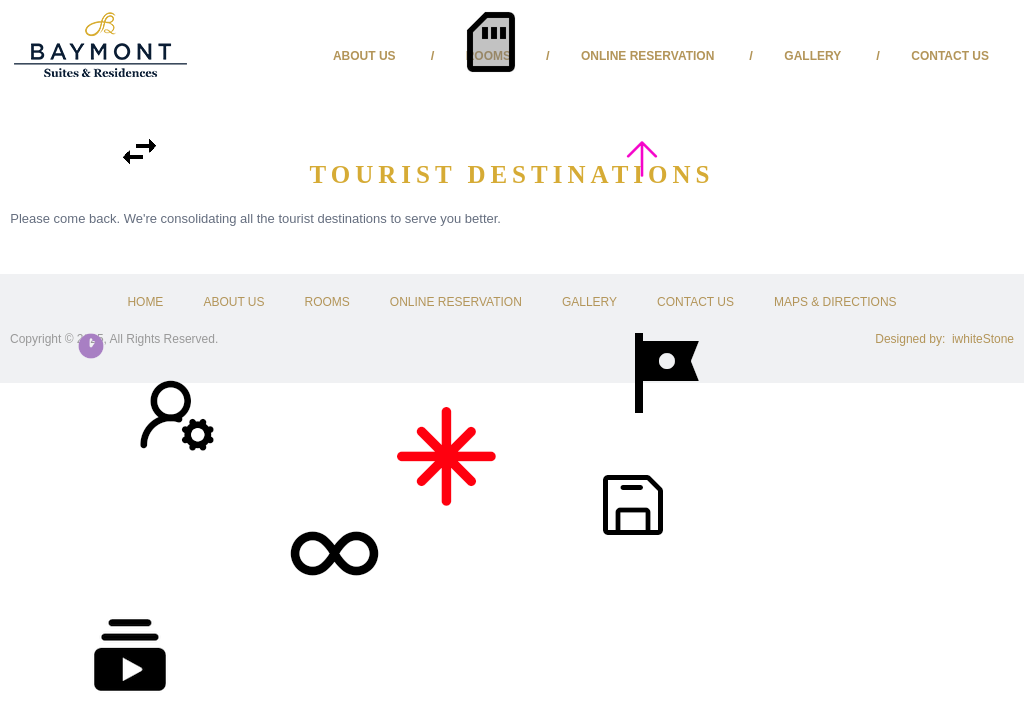 The width and height of the screenshot is (1024, 720). Describe the element at coordinates (177, 414) in the screenshot. I see `access user account settings` at that location.